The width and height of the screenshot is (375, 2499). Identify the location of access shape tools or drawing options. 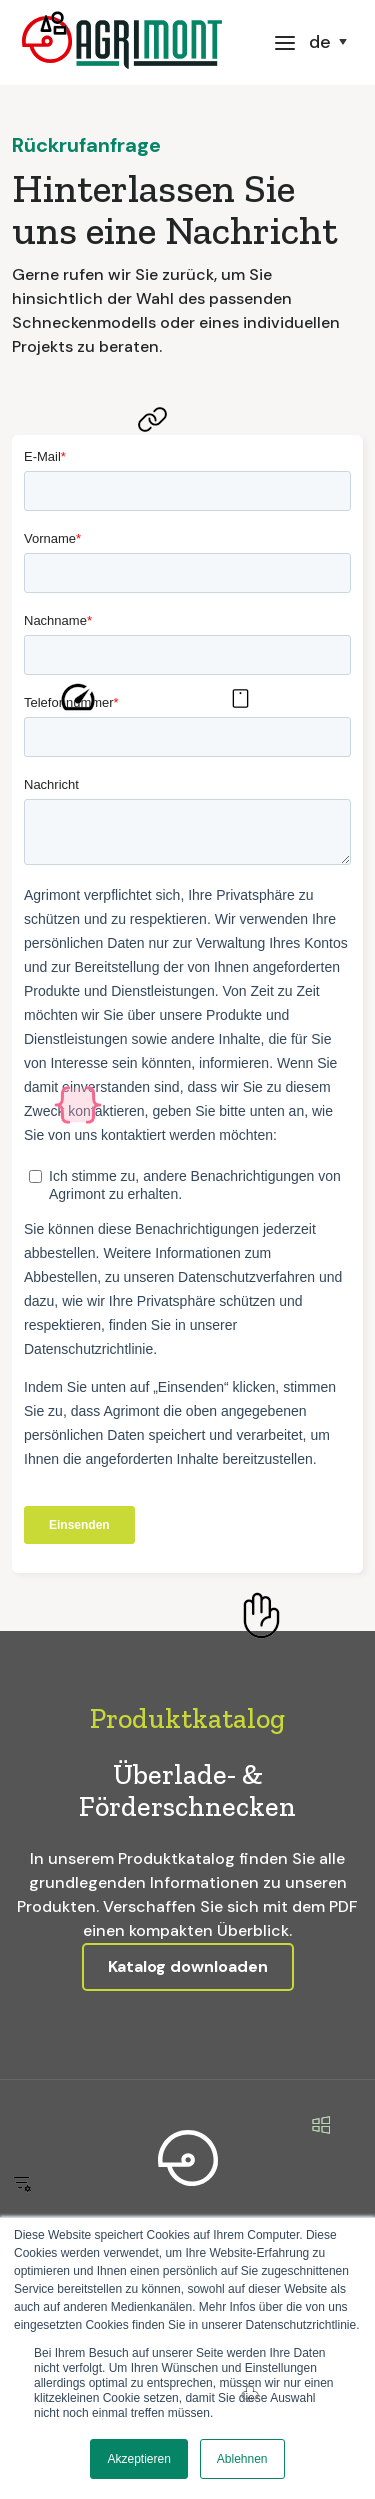
(54, 24).